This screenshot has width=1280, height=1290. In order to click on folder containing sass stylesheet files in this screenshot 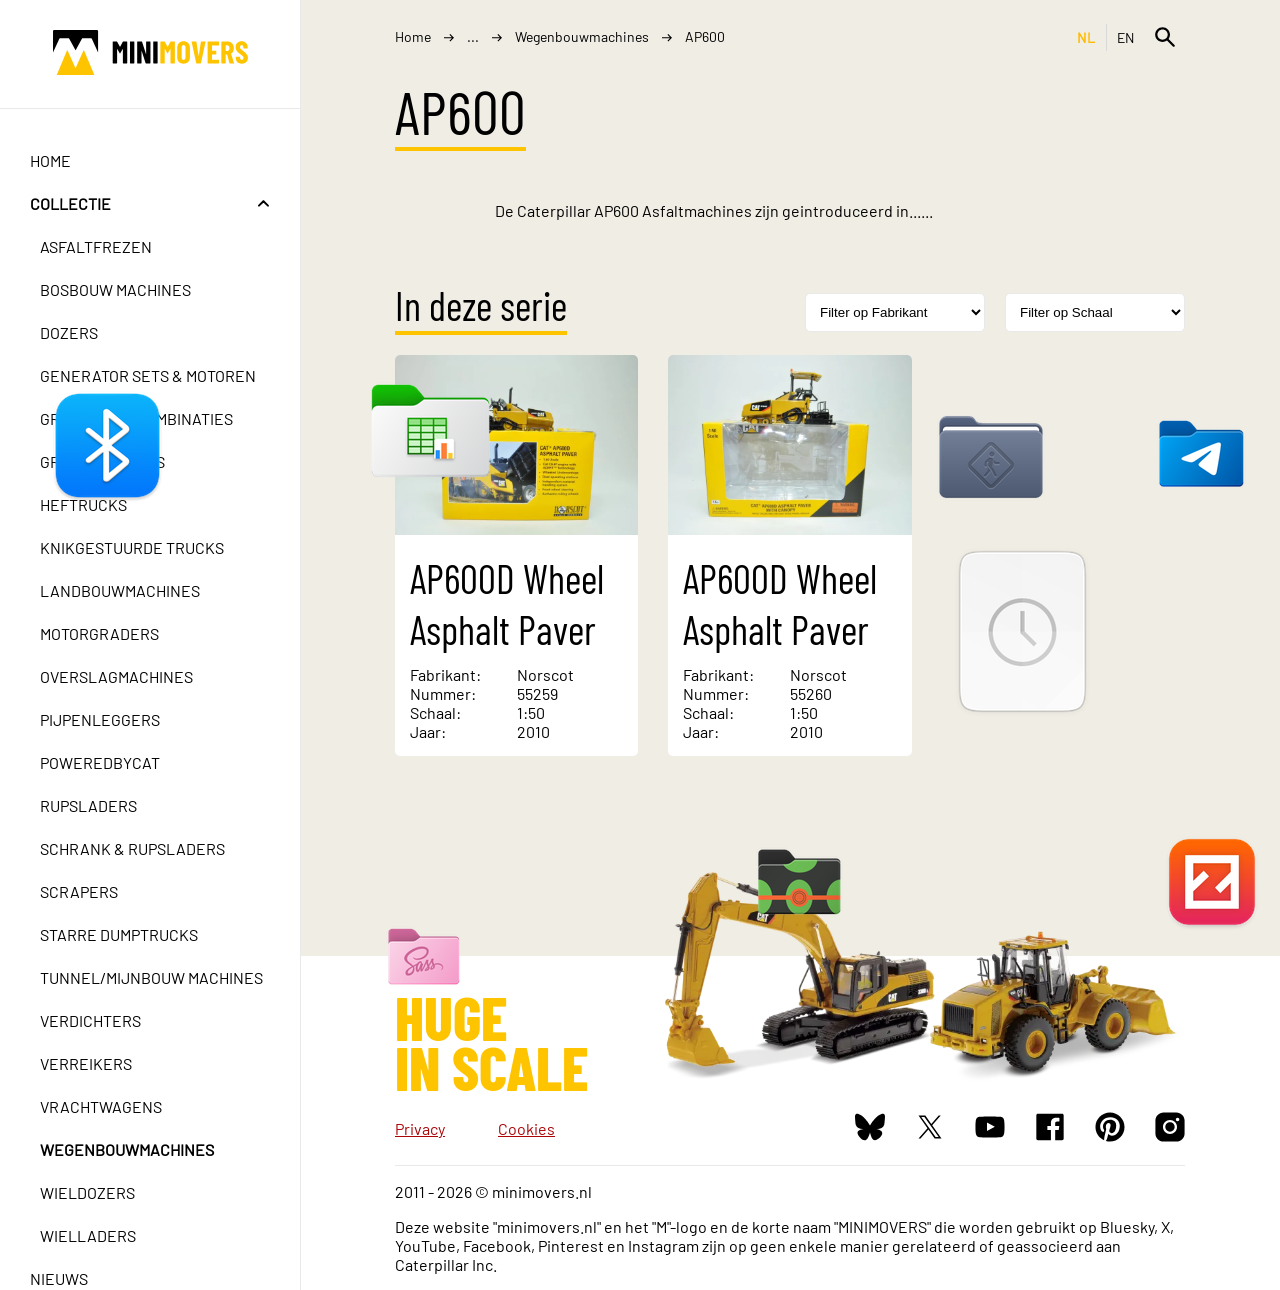, I will do `click(423, 958)`.